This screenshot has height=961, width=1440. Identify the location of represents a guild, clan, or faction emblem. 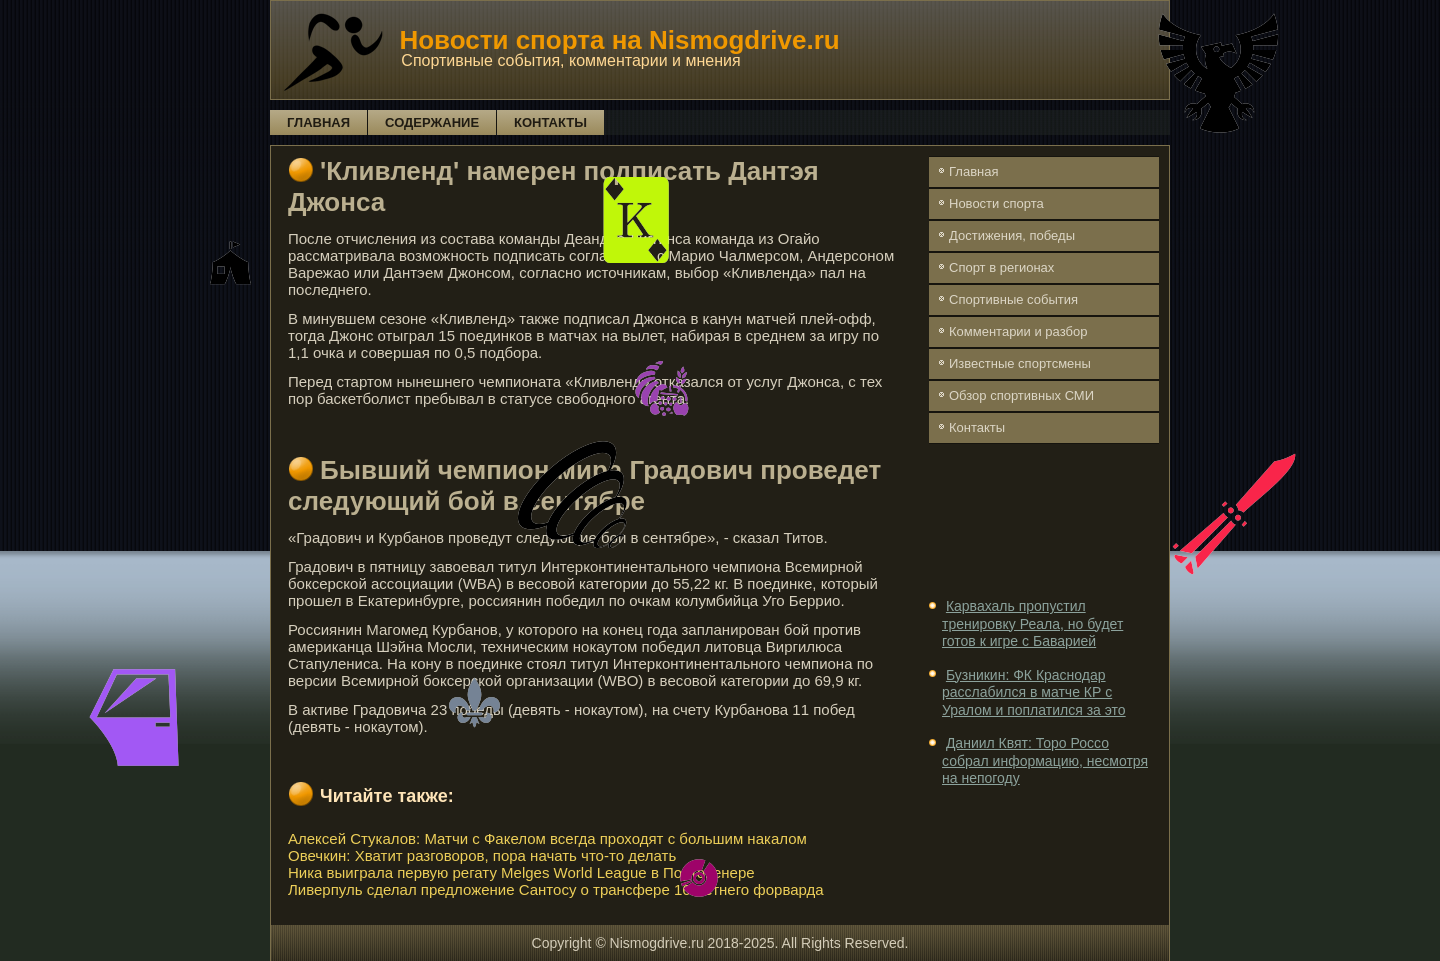
(1217, 71).